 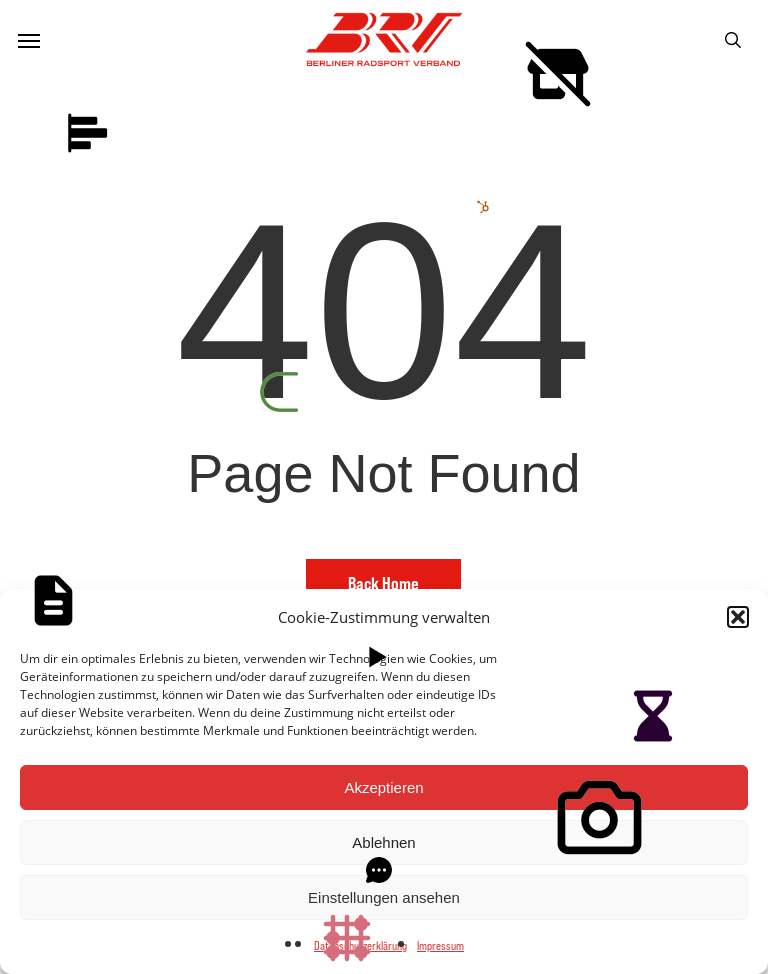 What do you see at coordinates (483, 207) in the screenshot?
I see `open HubSpot integration` at bounding box center [483, 207].